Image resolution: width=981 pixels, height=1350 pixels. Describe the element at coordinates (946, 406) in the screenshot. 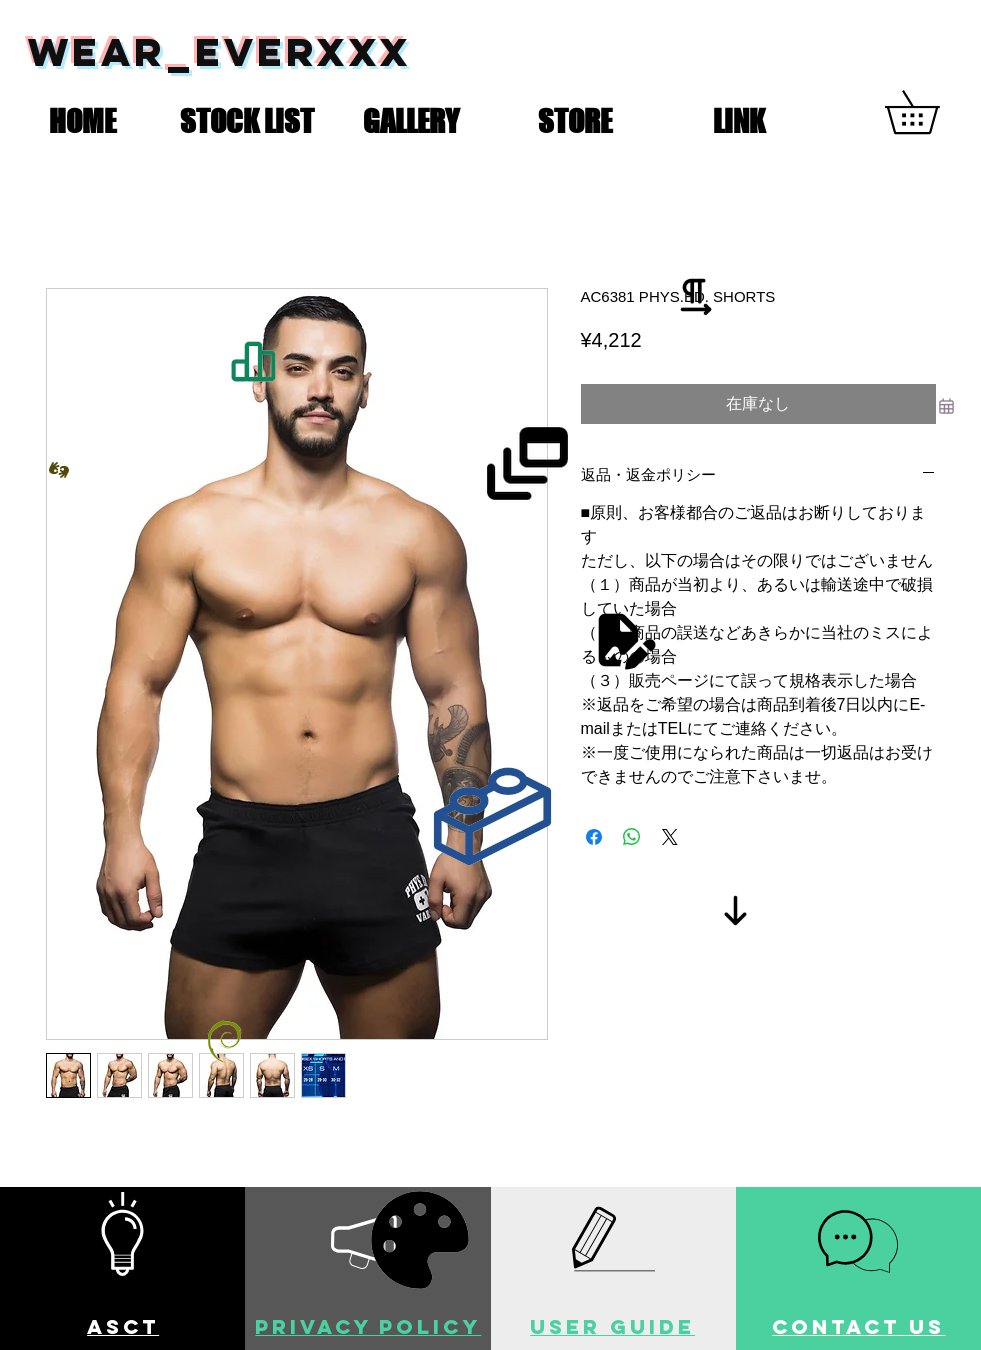

I see `view calendar or schedule` at that location.